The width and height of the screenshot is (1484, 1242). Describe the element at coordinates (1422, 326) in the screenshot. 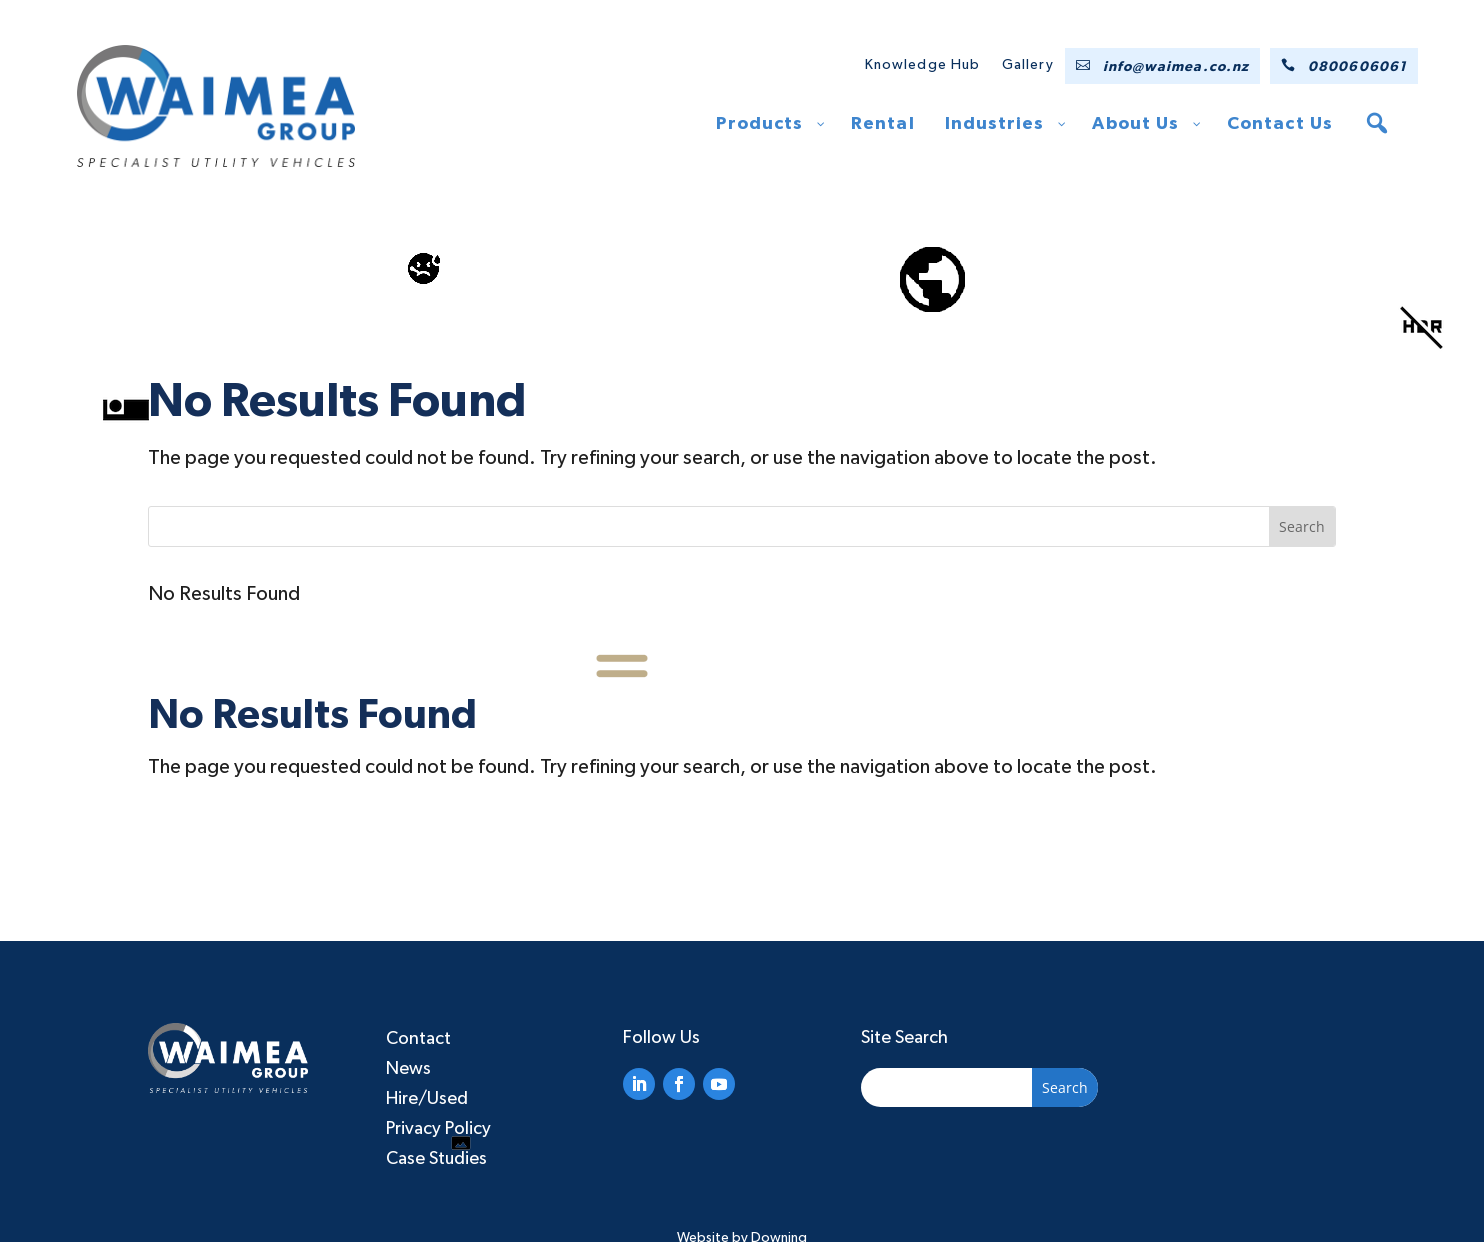

I see `disable HDR mode in camera settings` at that location.